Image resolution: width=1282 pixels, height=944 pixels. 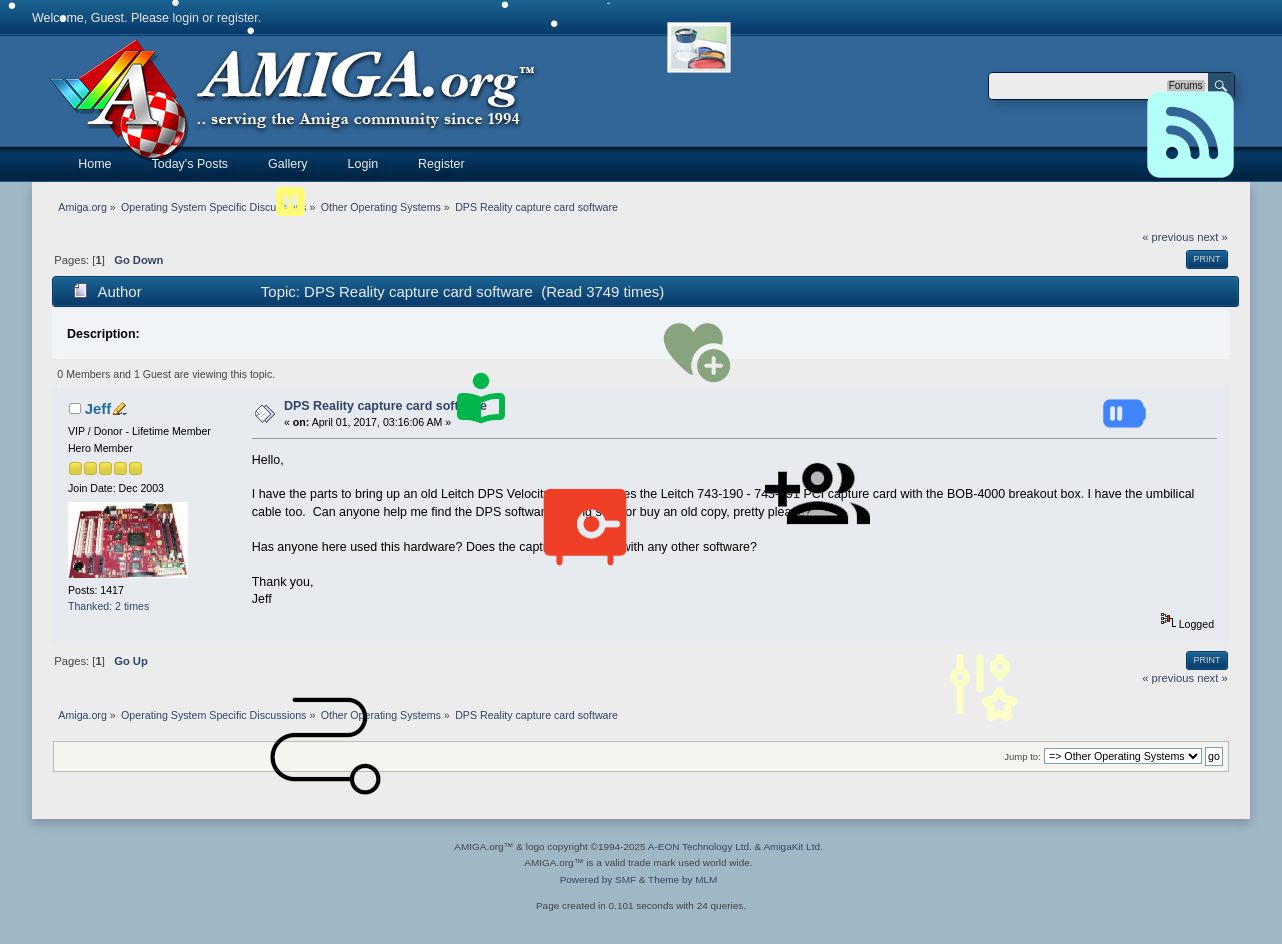 What do you see at coordinates (699, 41) in the screenshot?
I see `view photos or images` at bounding box center [699, 41].